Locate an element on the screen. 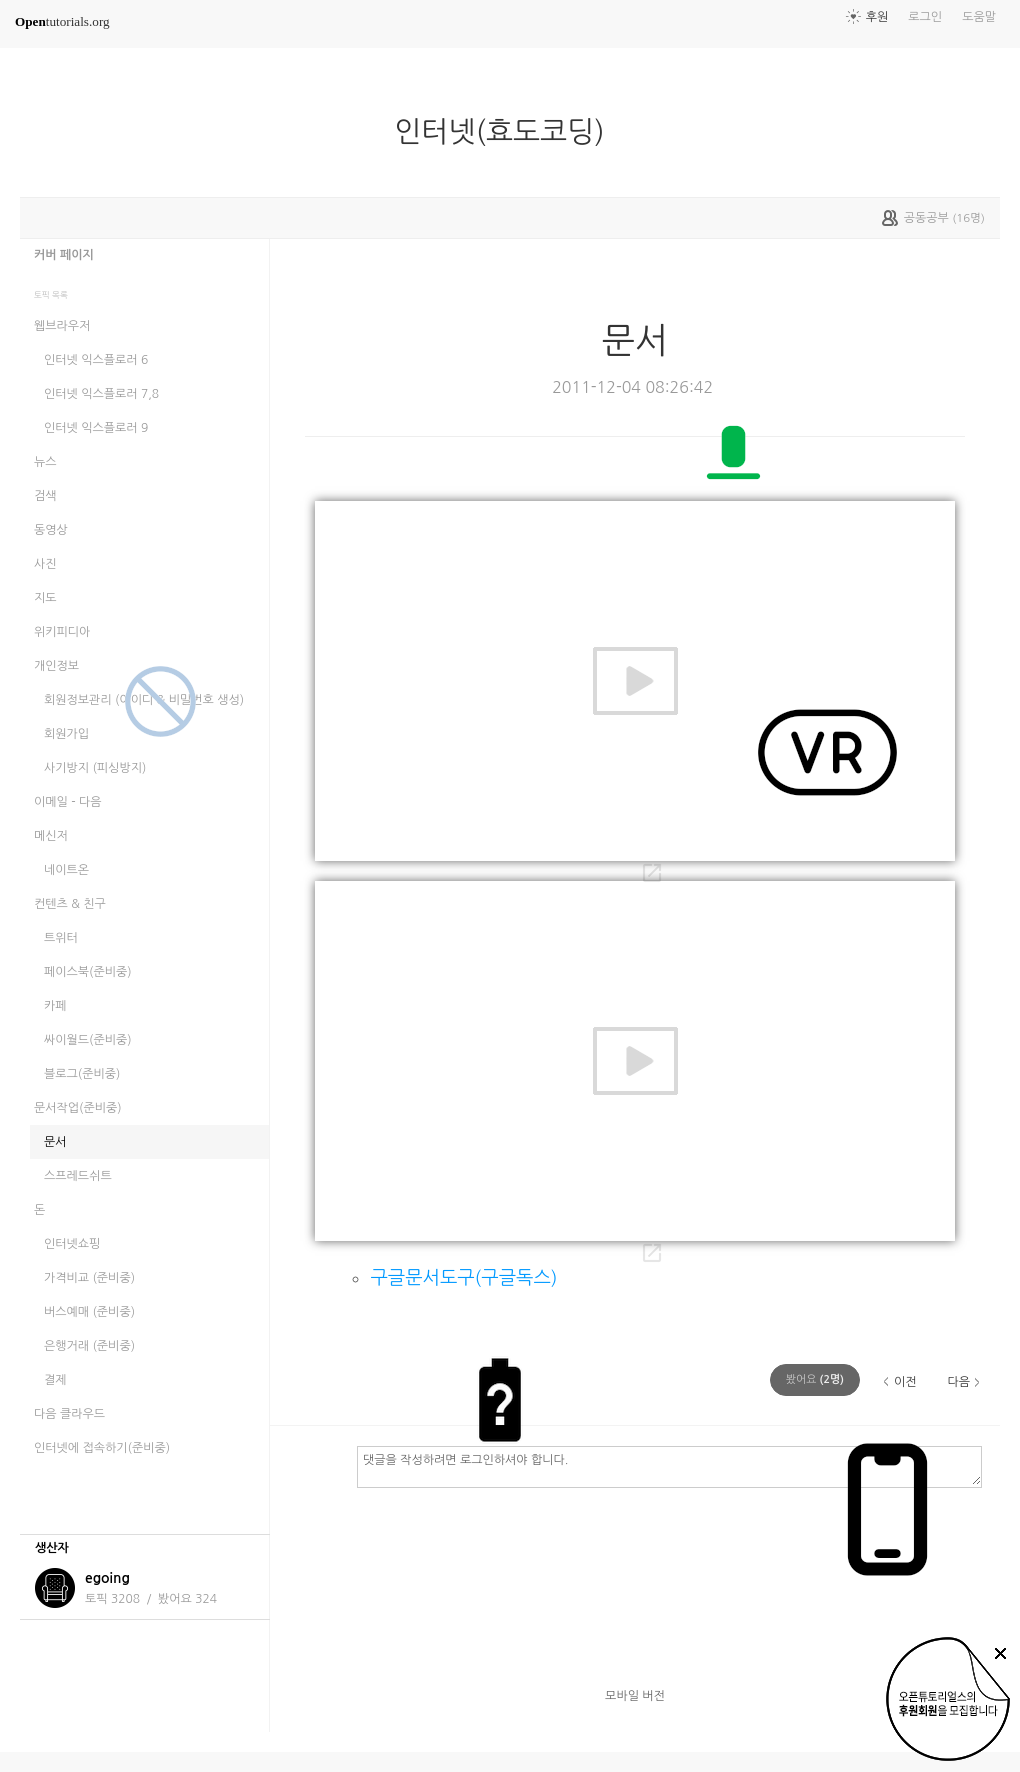 Image resolution: width=1020 pixels, height=1772 pixels. access mobile device settings is located at coordinates (887, 1509).